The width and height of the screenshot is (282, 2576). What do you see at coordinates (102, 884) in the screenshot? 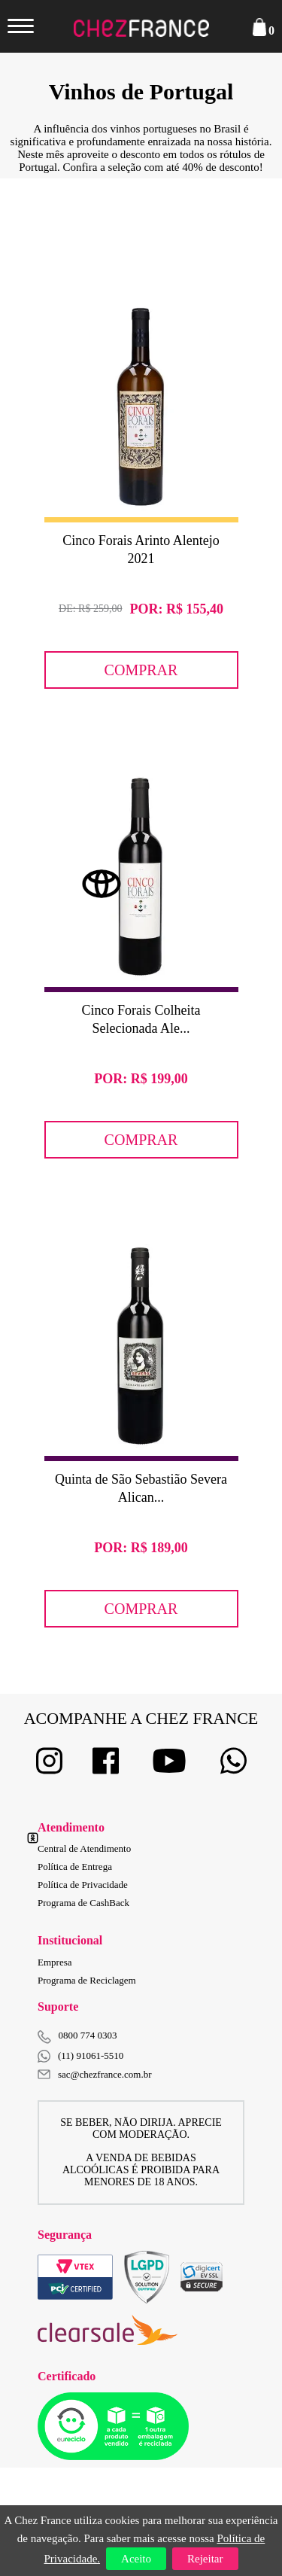
I see `Toyota brand logo` at bounding box center [102, 884].